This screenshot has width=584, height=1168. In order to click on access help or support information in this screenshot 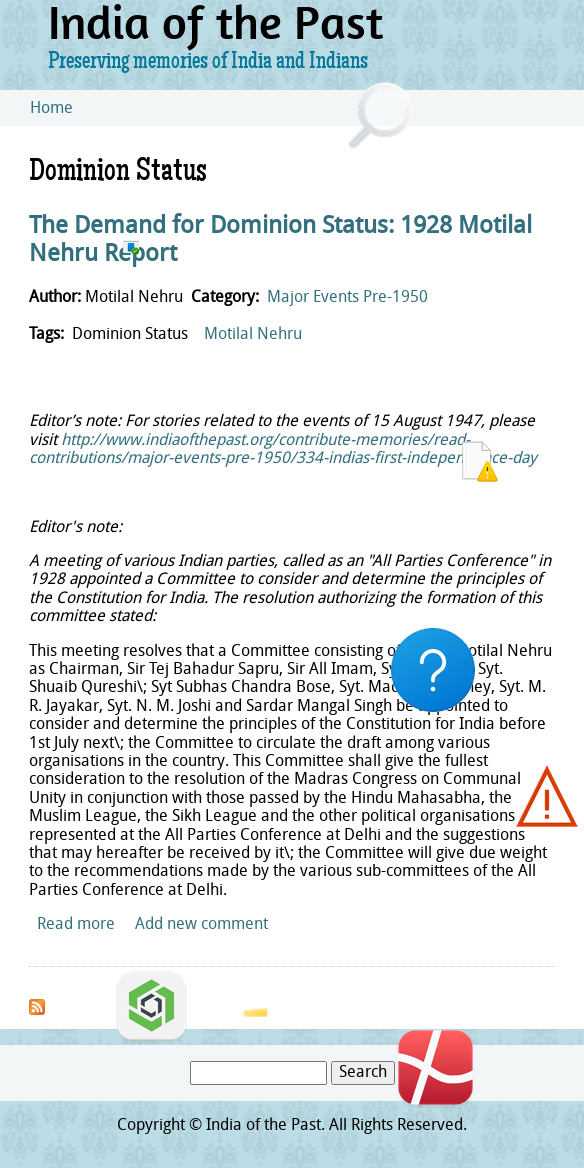, I will do `click(433, 670)`.